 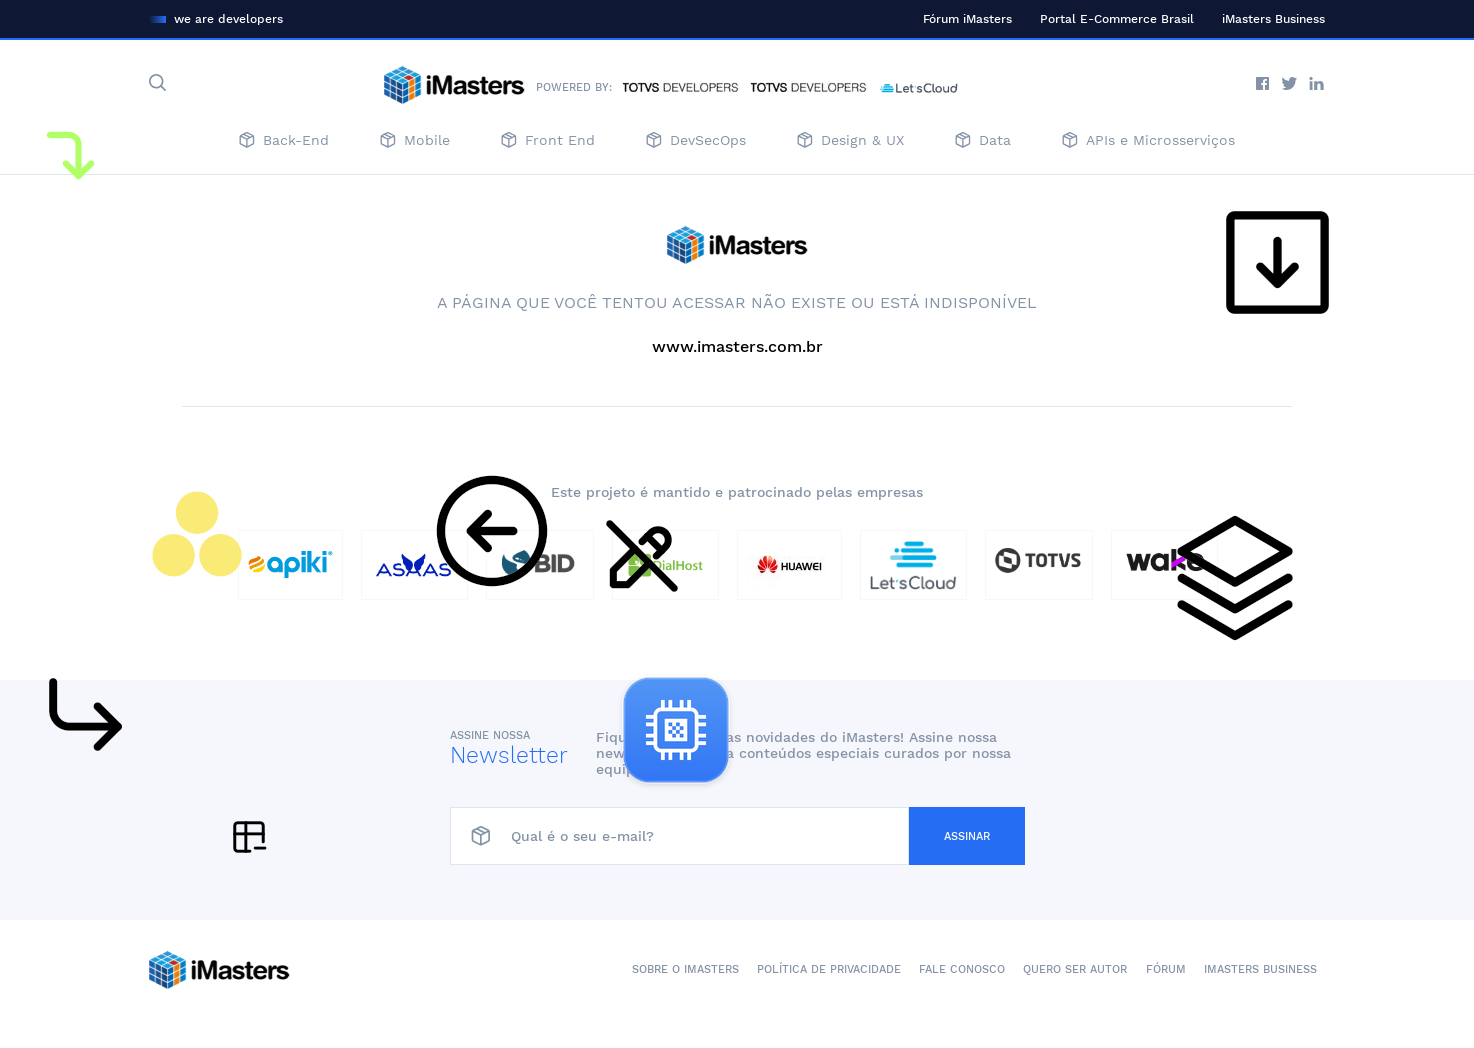 What do you see at coordinates (249, 837) in the screenshot?
I see `remove a row or column from a table` at bounding box center [249, 837].